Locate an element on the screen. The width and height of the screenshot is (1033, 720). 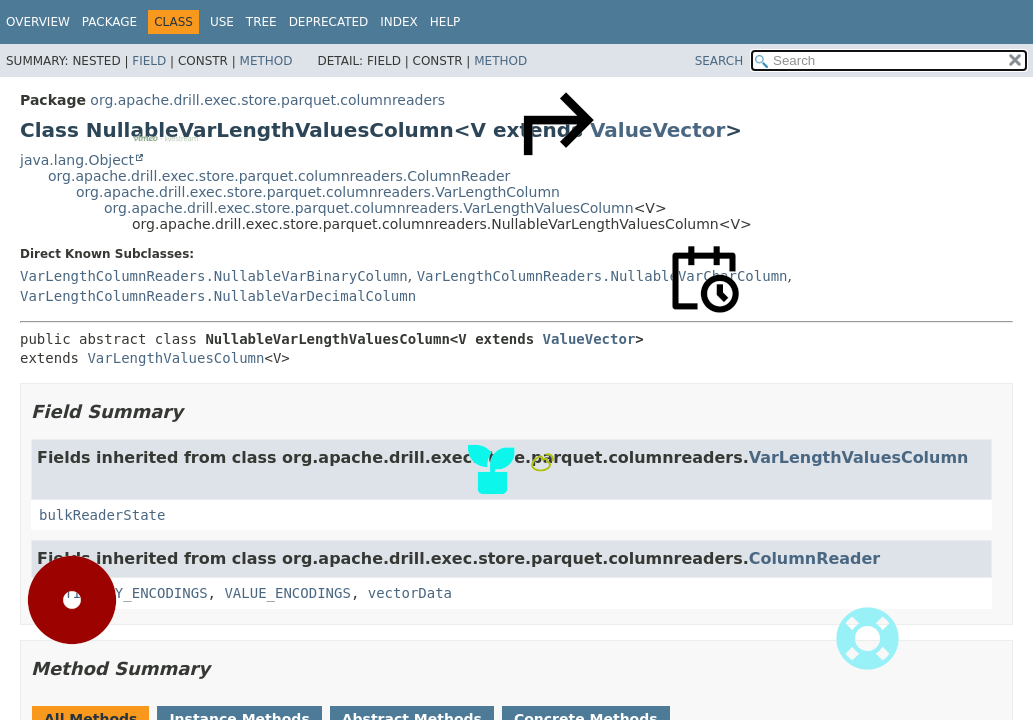
view scheduled events or appointments is located at coordinates (704, 281).